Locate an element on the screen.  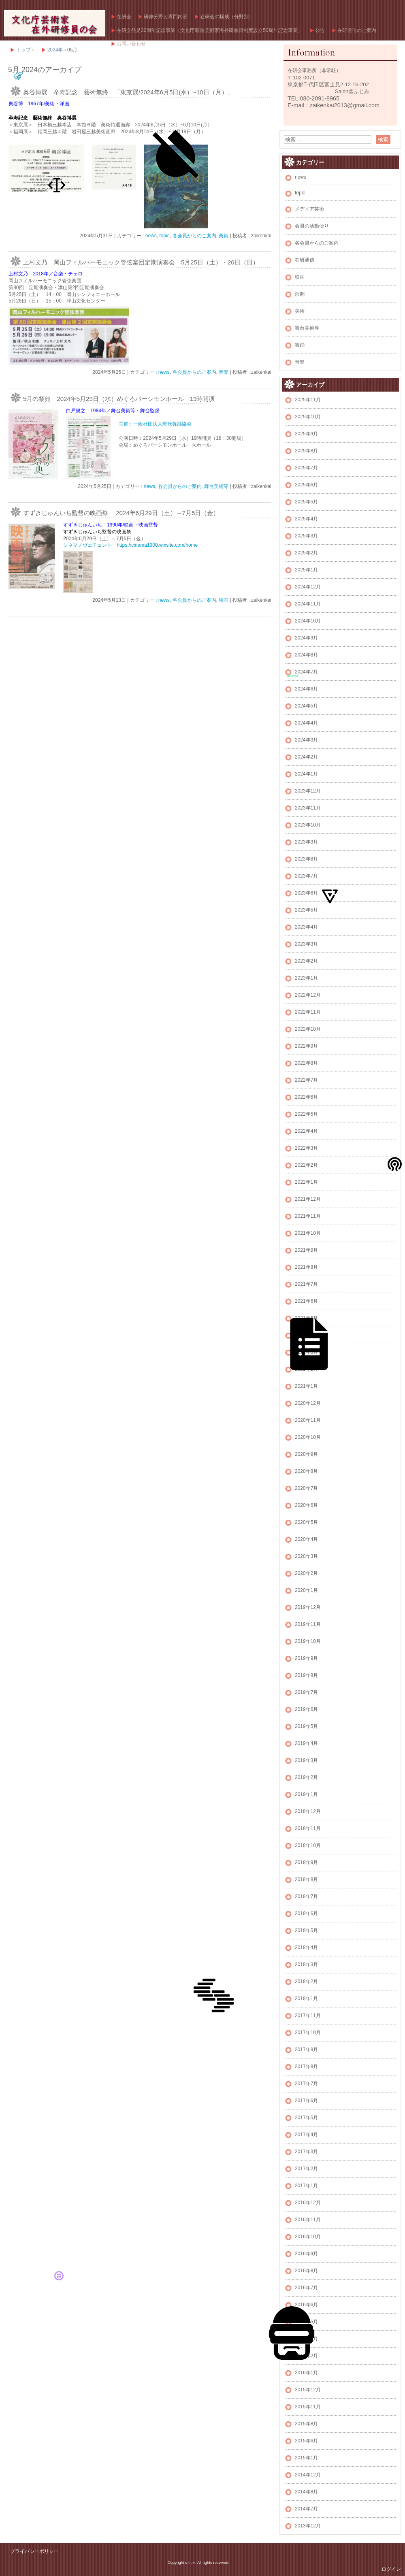
alteryx logo - link to alteryx data analytics platform is located at coordinates (293, 676).